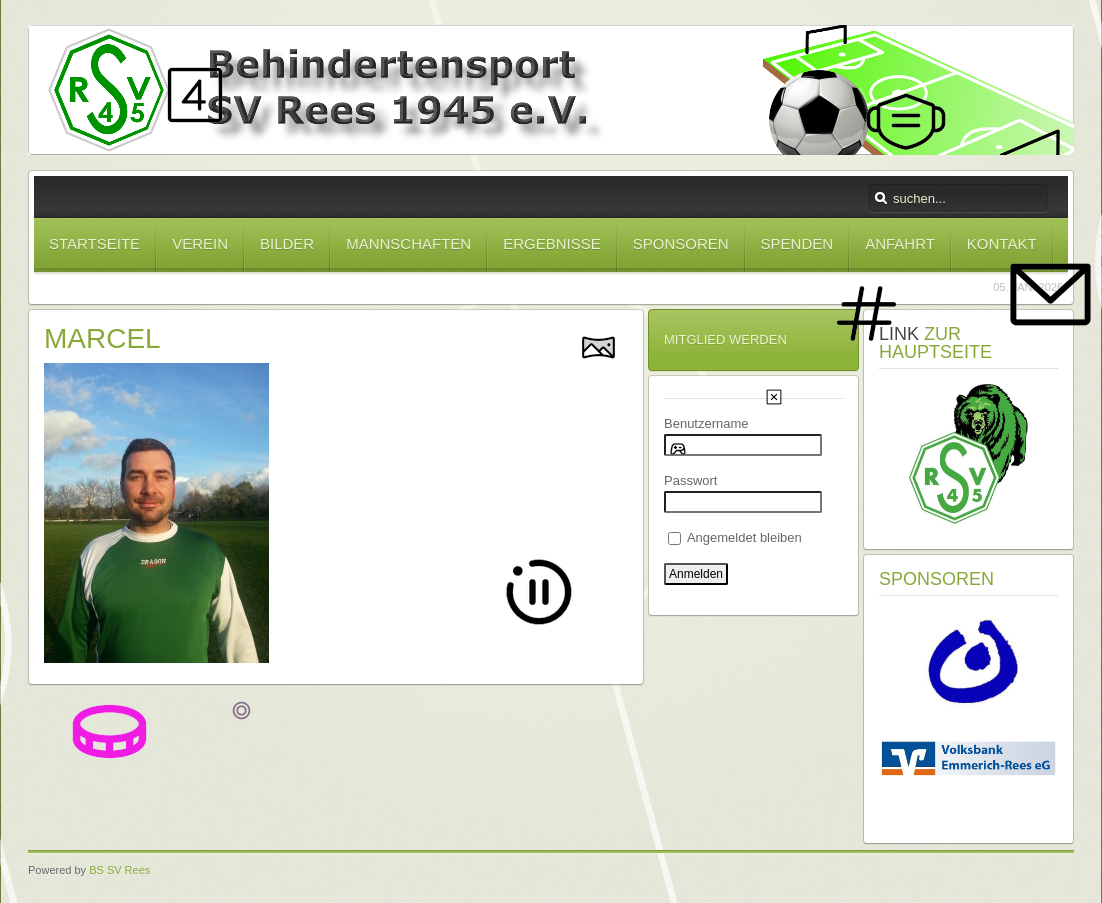 The image size is (1102, 903). Describe the element at coordinates (241, 710) in the screenshot. I see `start recording audio or video` at that location.